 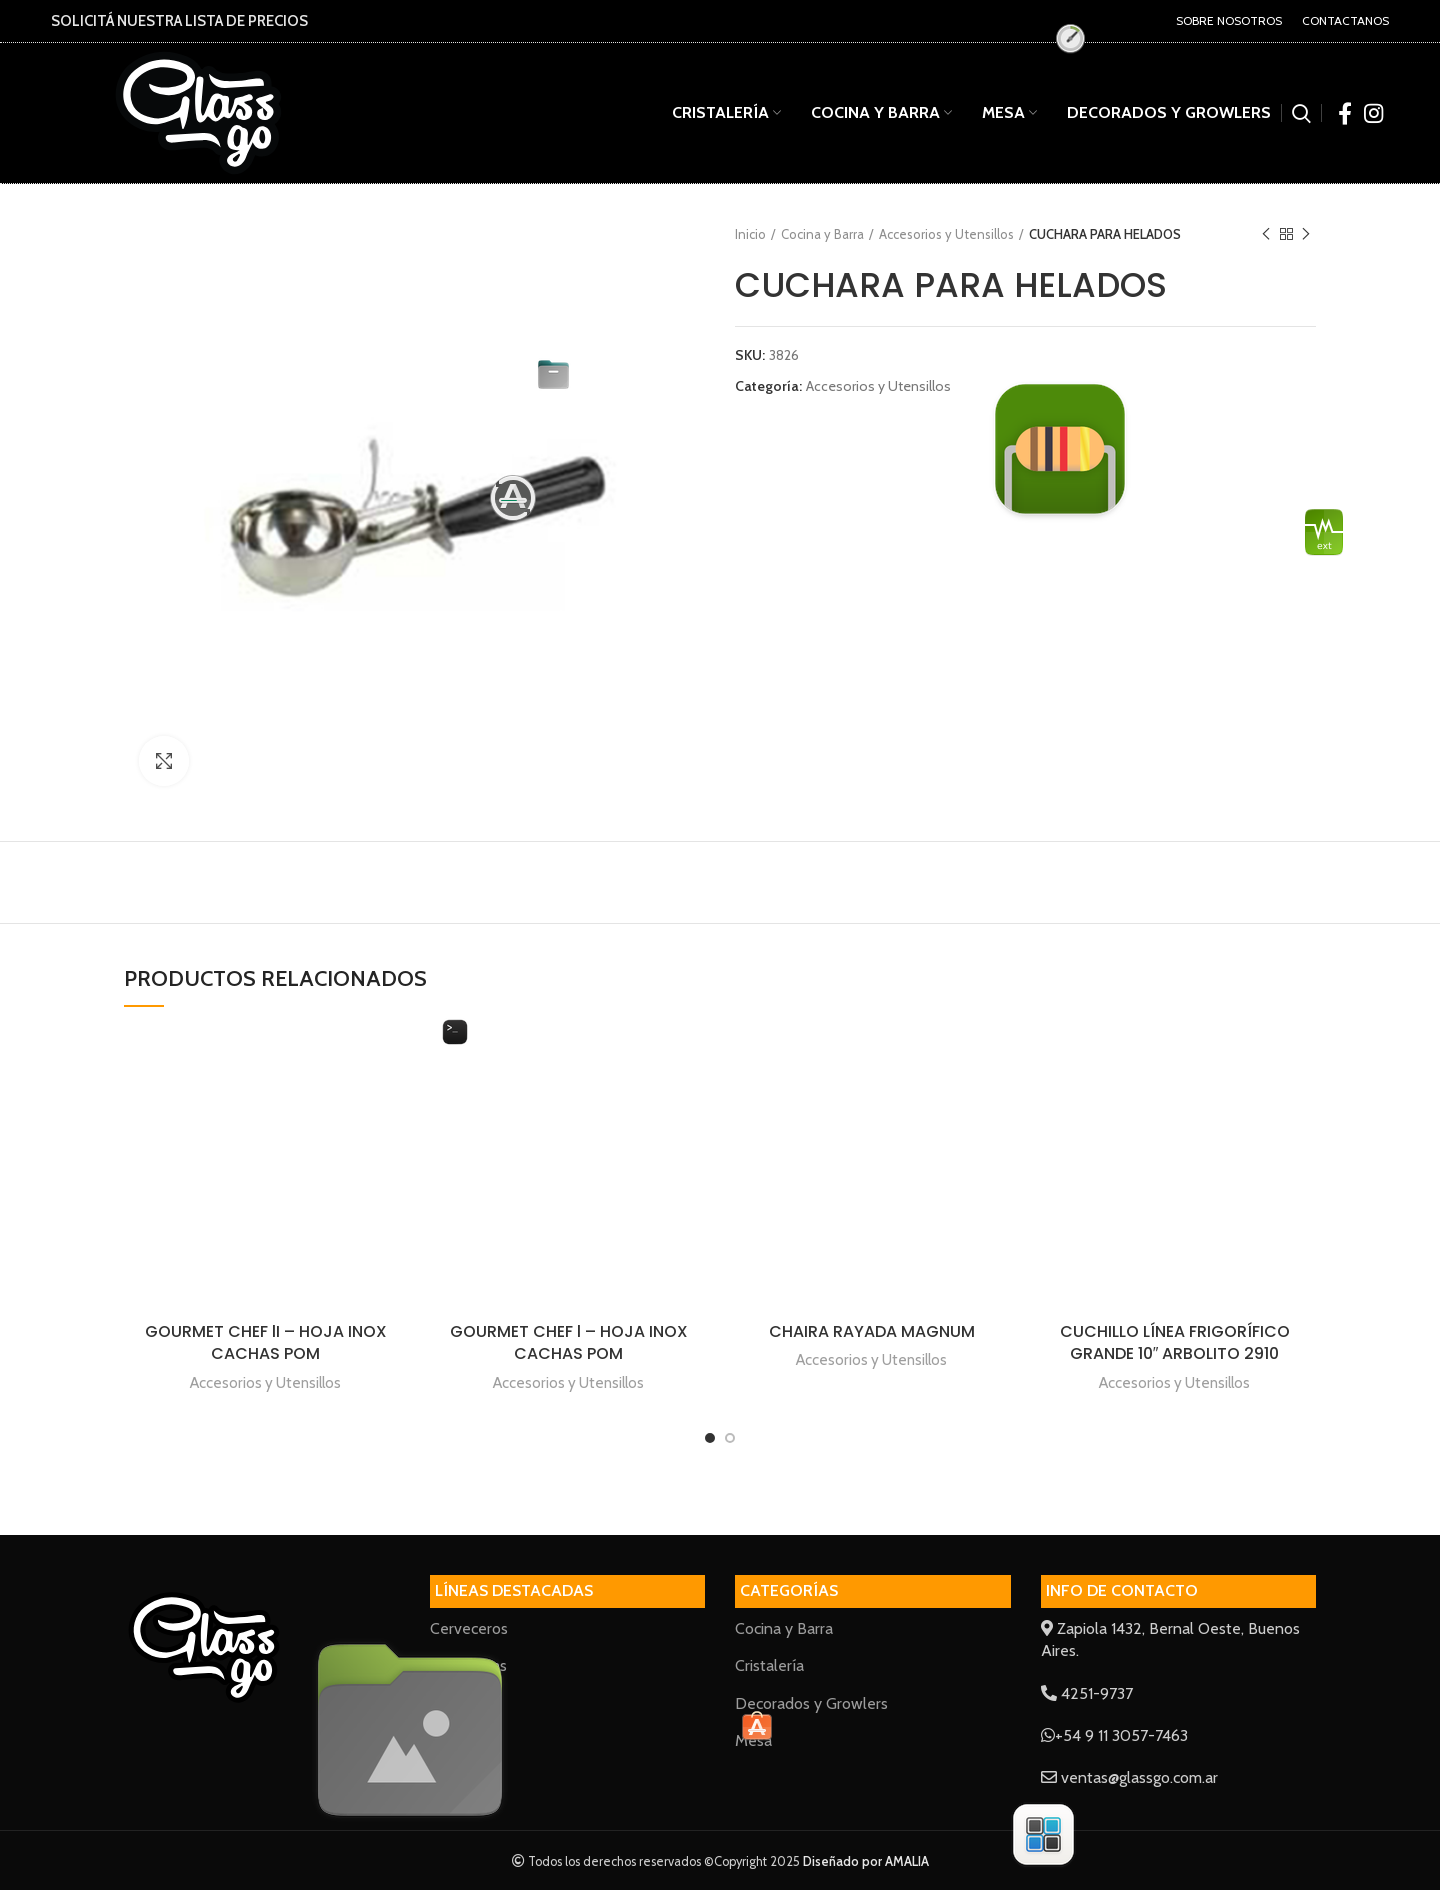 What do you see at coordinates (455, 1032) in the screenshot?
I see `open the terminal application` at bounding box center [455, 1032].